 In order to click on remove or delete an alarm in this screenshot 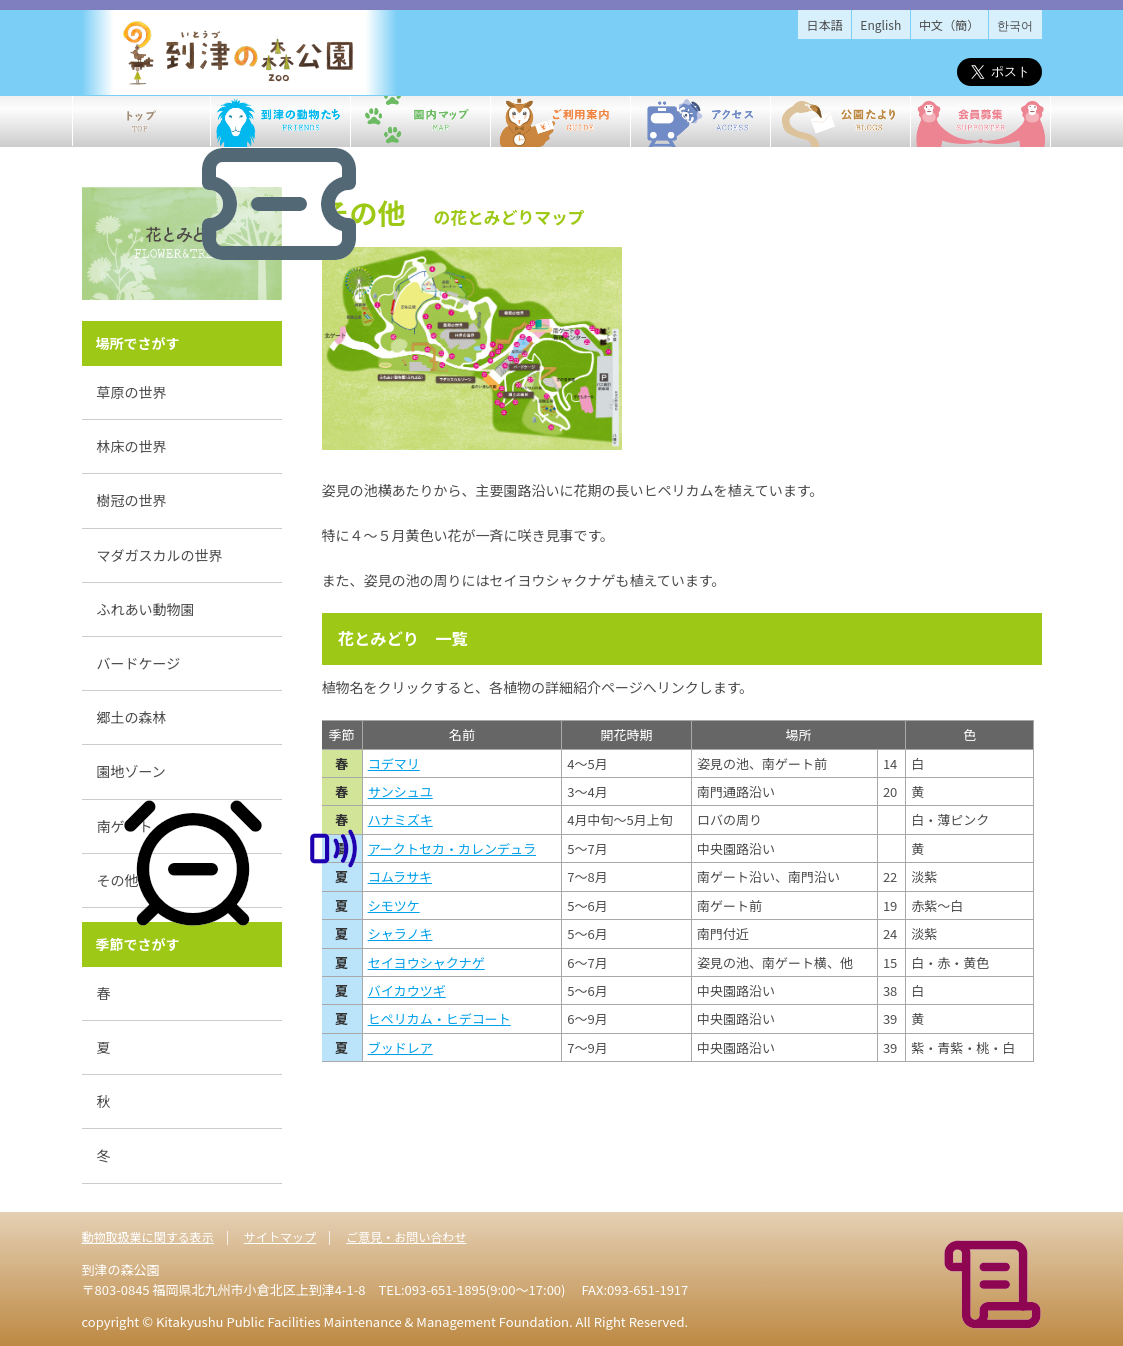, I will do `click(193, 863)`.